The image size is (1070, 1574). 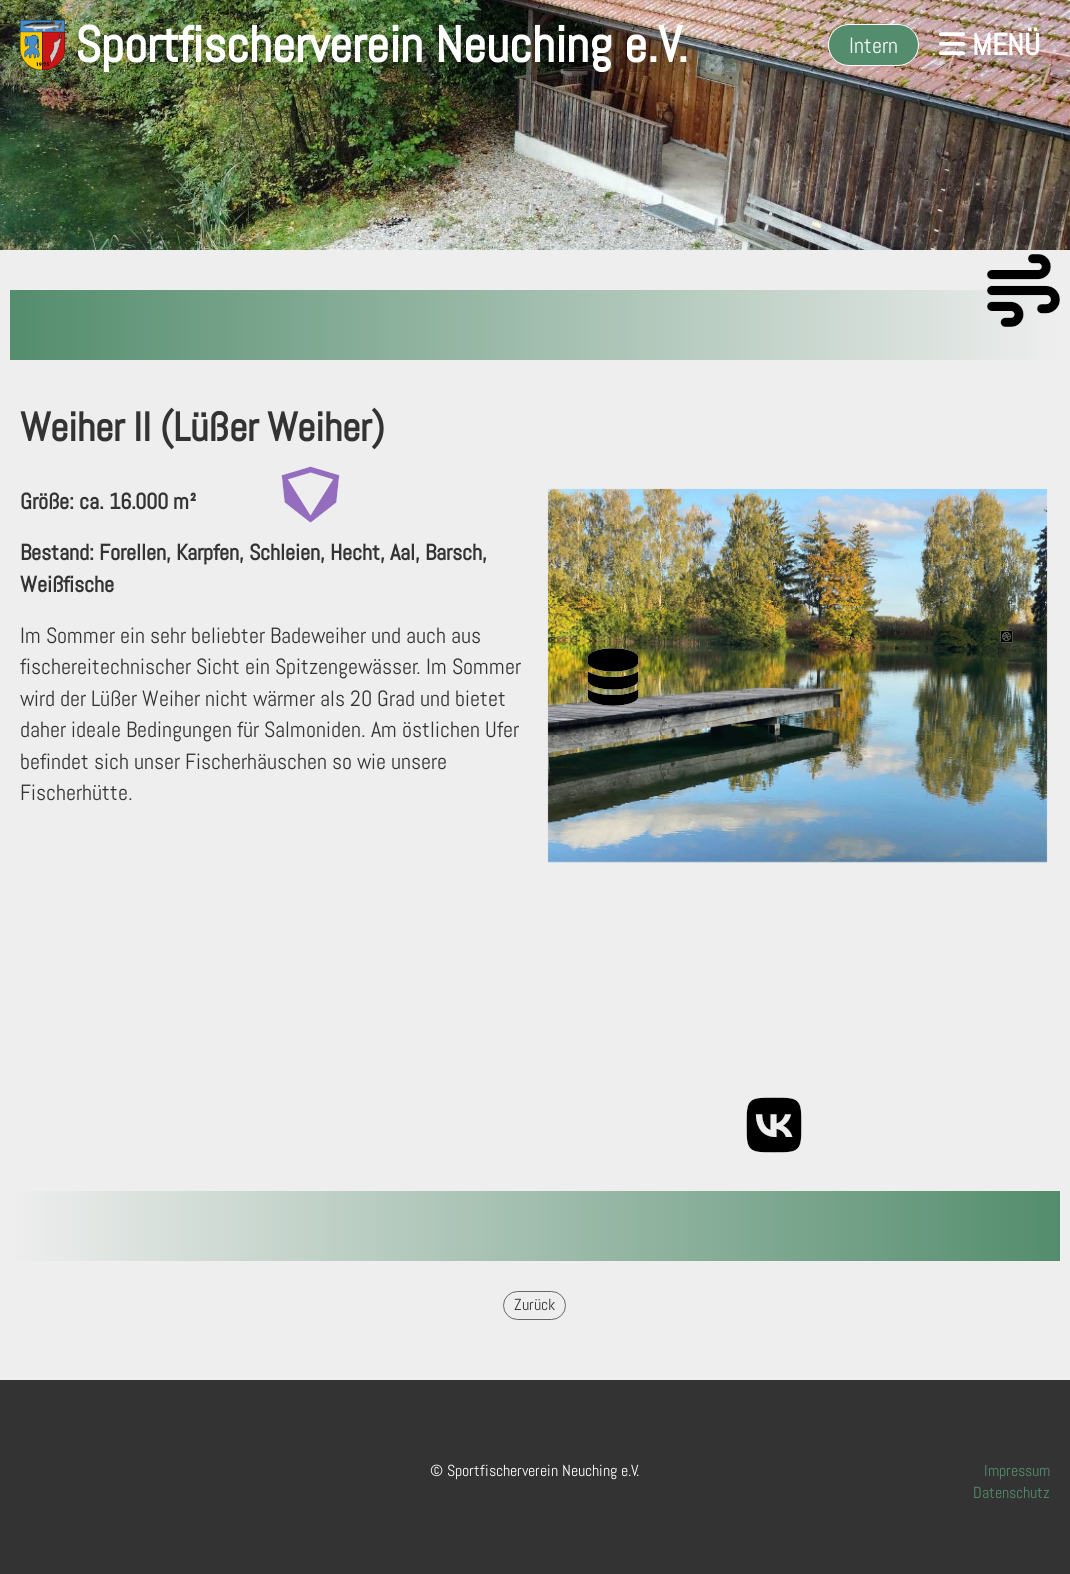 I want to click on link to dribbble profile, so click(x=1006, y=636).